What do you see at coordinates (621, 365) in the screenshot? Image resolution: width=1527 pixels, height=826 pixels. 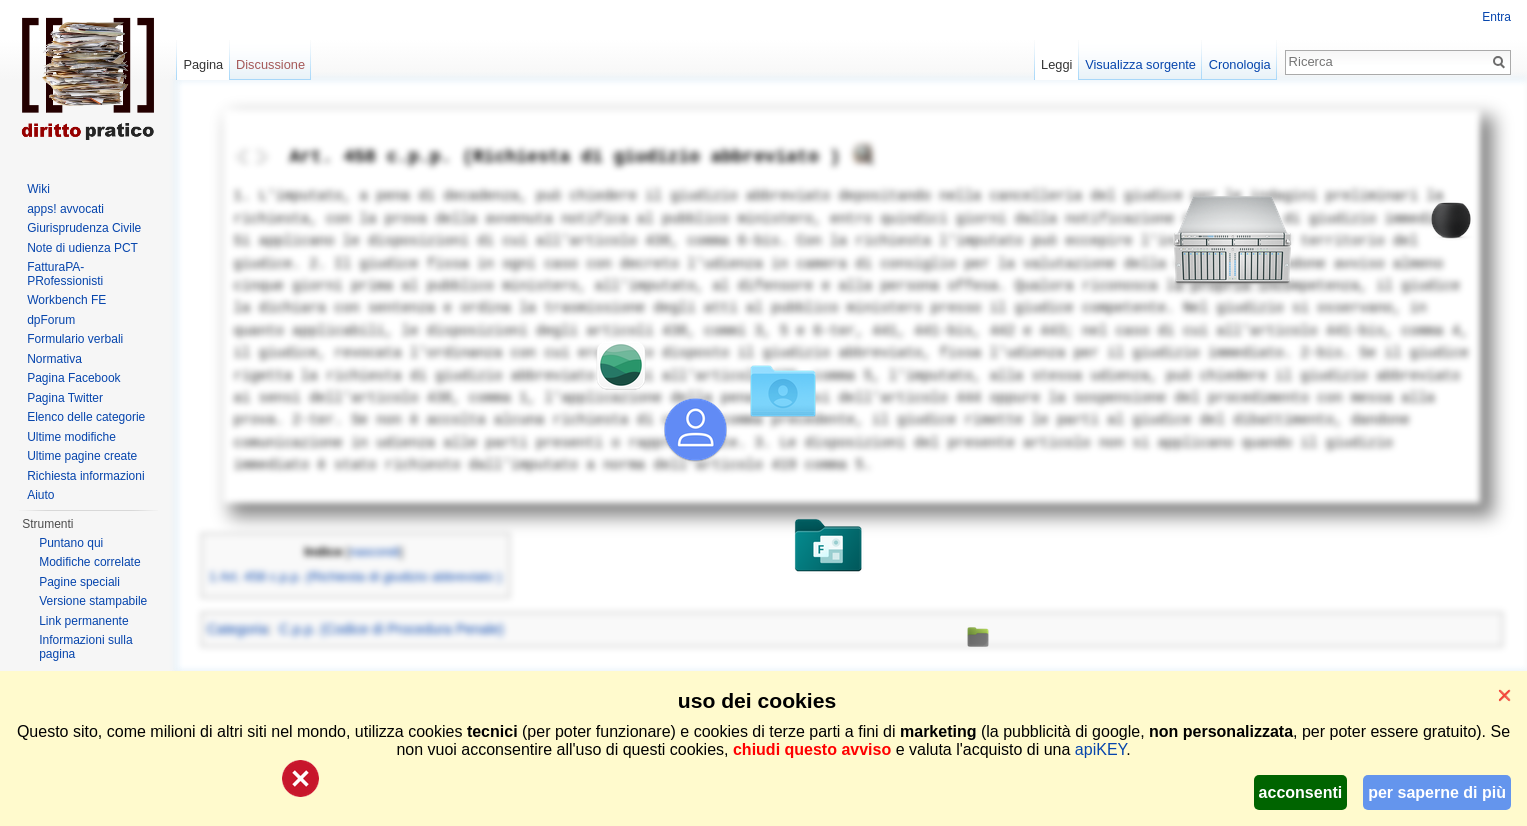 I see `open Flow app for focus or productivity sessions` at bounding box center [621, 365].